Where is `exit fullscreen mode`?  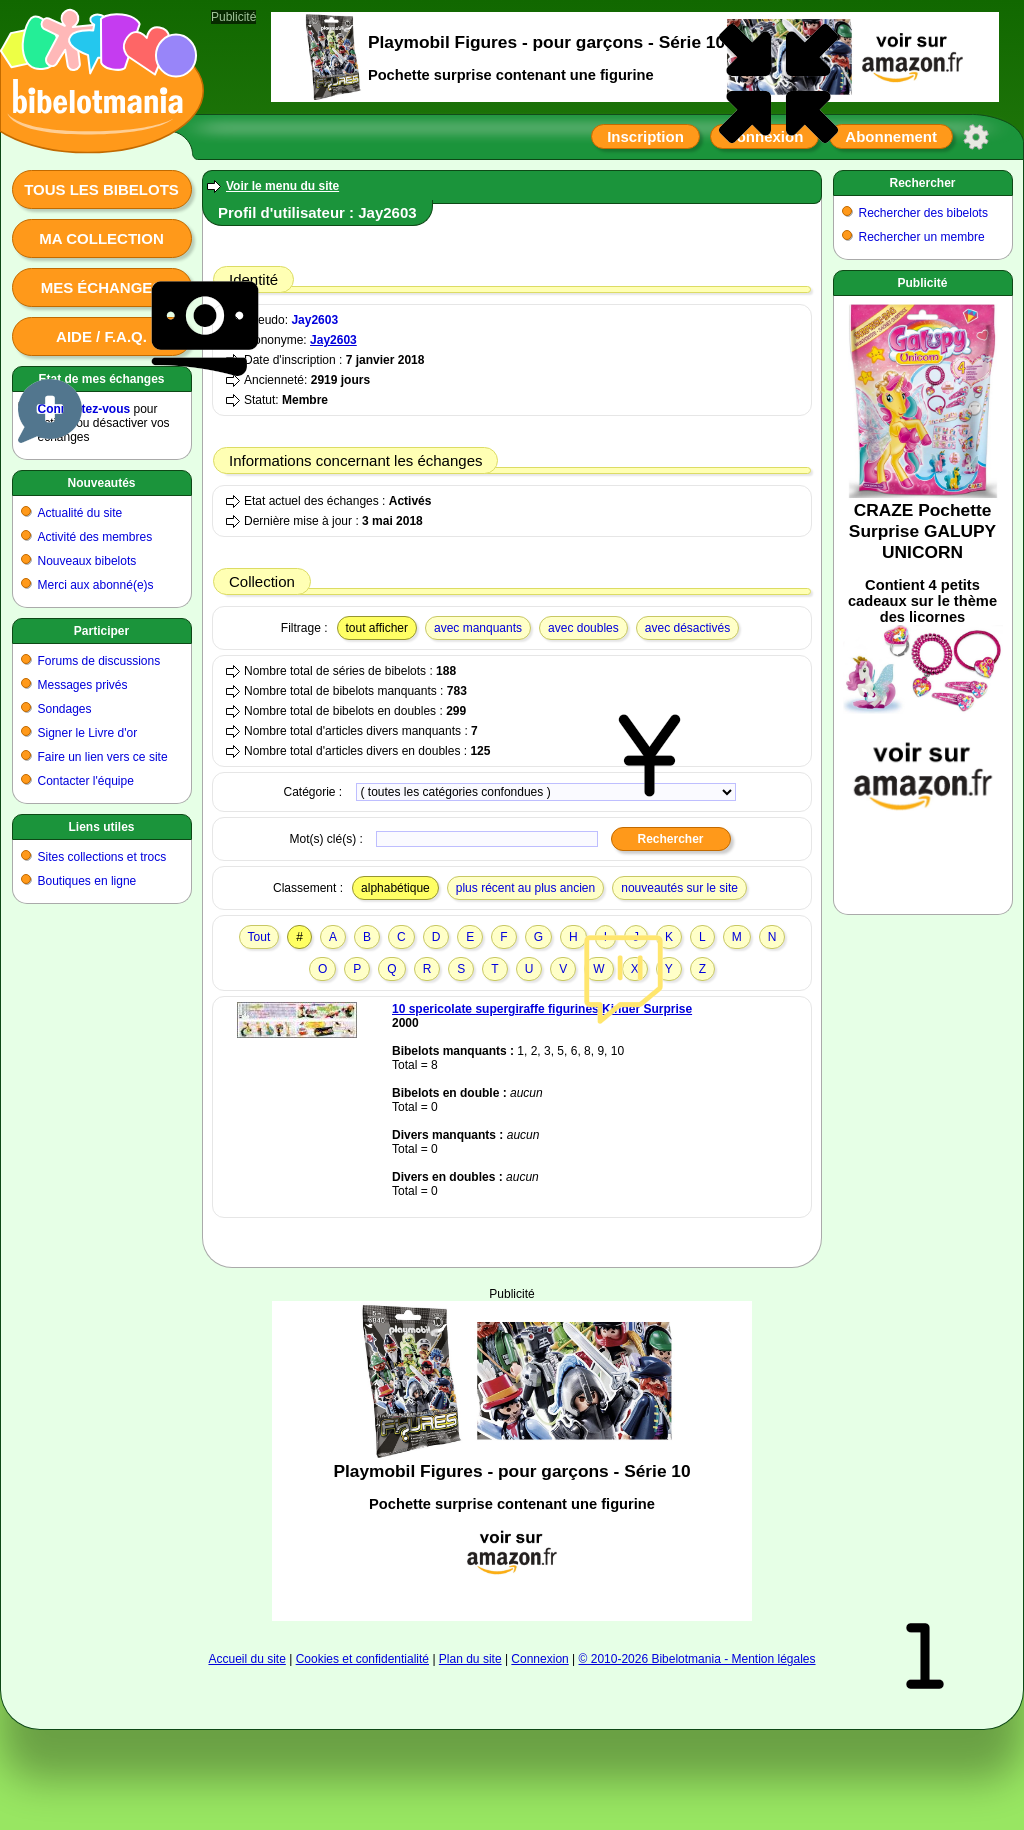
exit fullscreen mode is located at coordinates (778, 83).